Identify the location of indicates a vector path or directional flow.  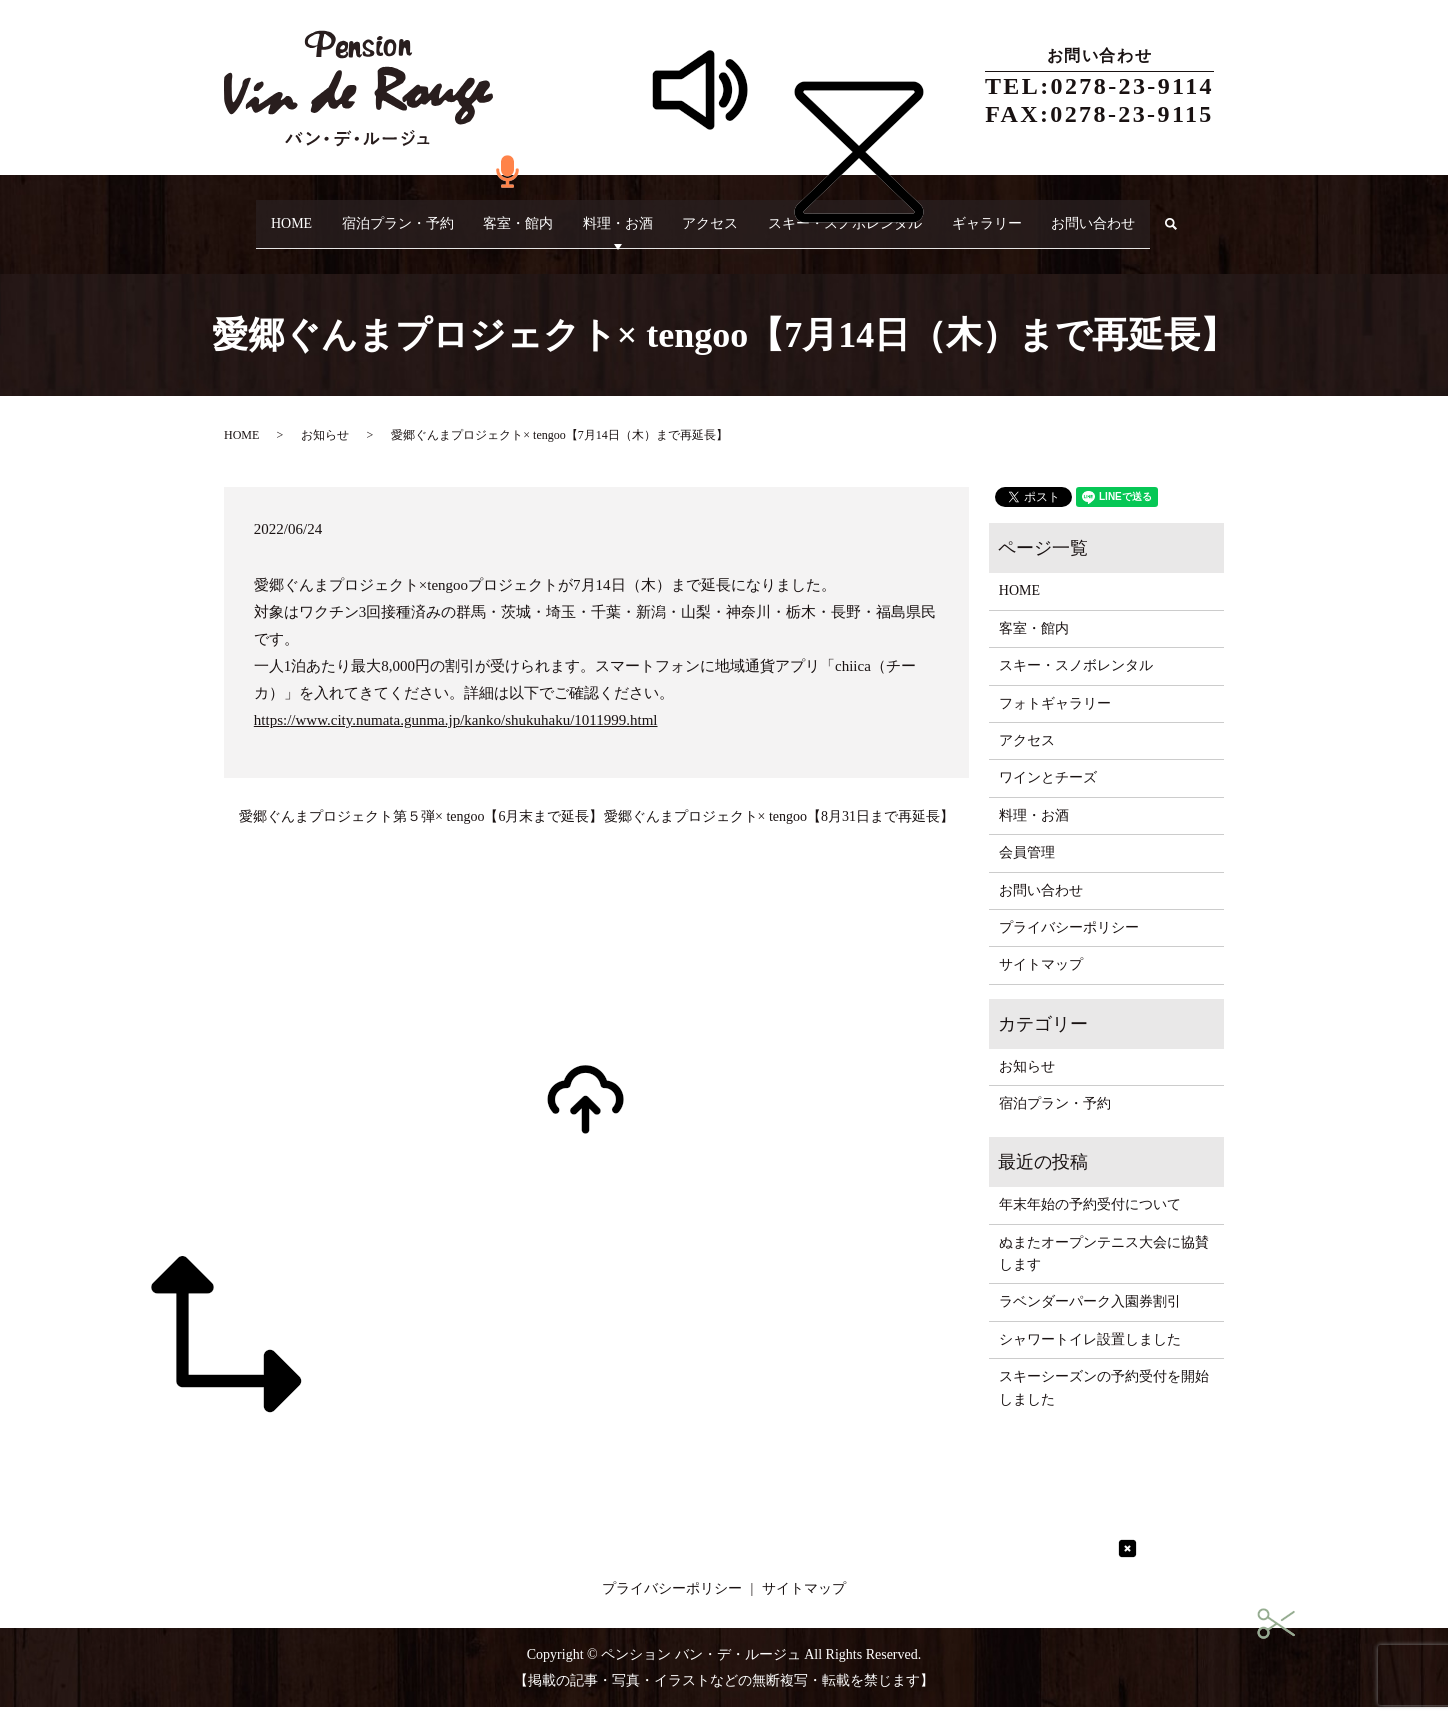
(220, 1331).